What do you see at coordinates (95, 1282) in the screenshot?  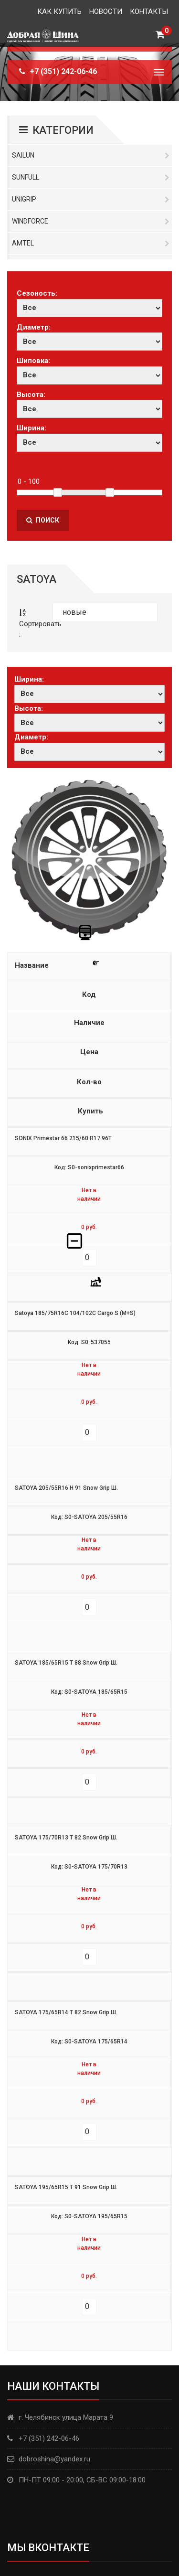 I see `represents oil and gas industry or energy sector` at bounding box center [95, 1282].